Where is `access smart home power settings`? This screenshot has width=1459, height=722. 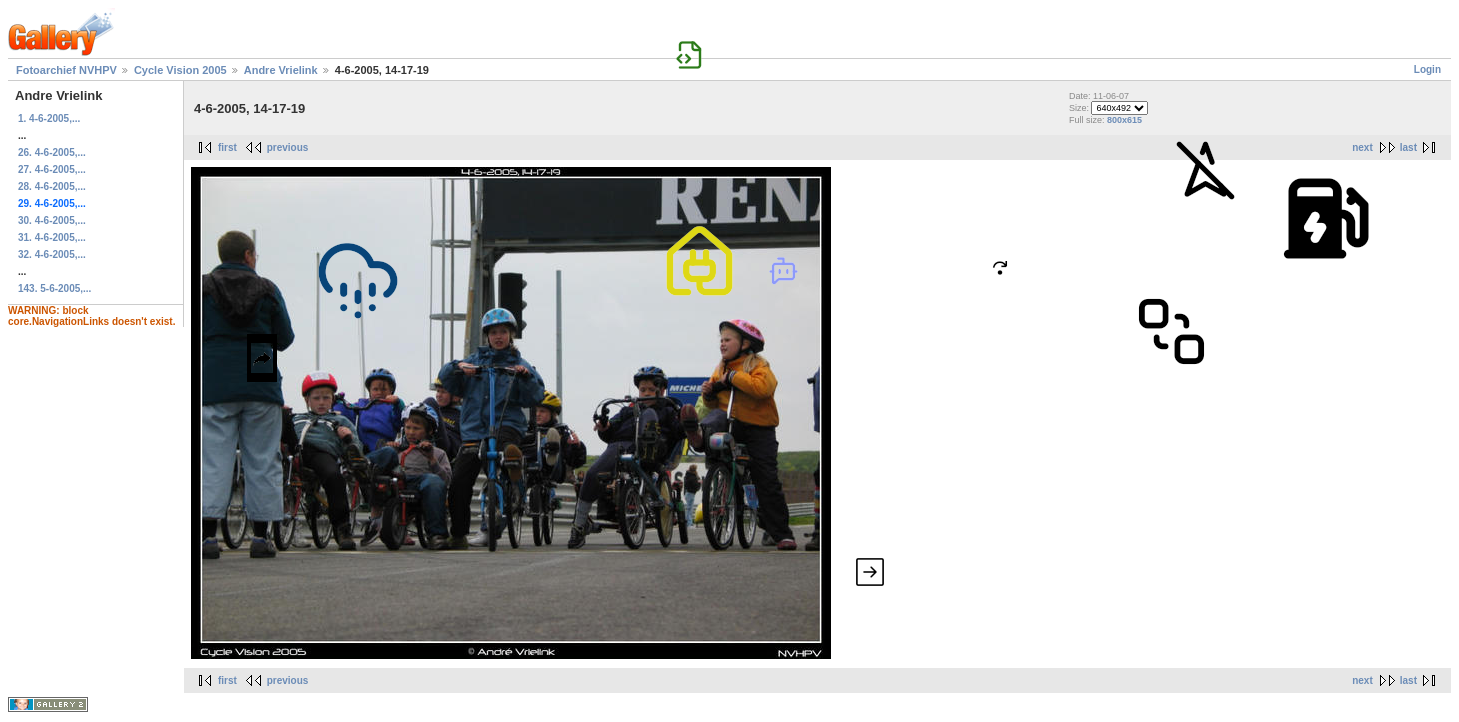 access smart home power settings is located at coordinates (699, 262).